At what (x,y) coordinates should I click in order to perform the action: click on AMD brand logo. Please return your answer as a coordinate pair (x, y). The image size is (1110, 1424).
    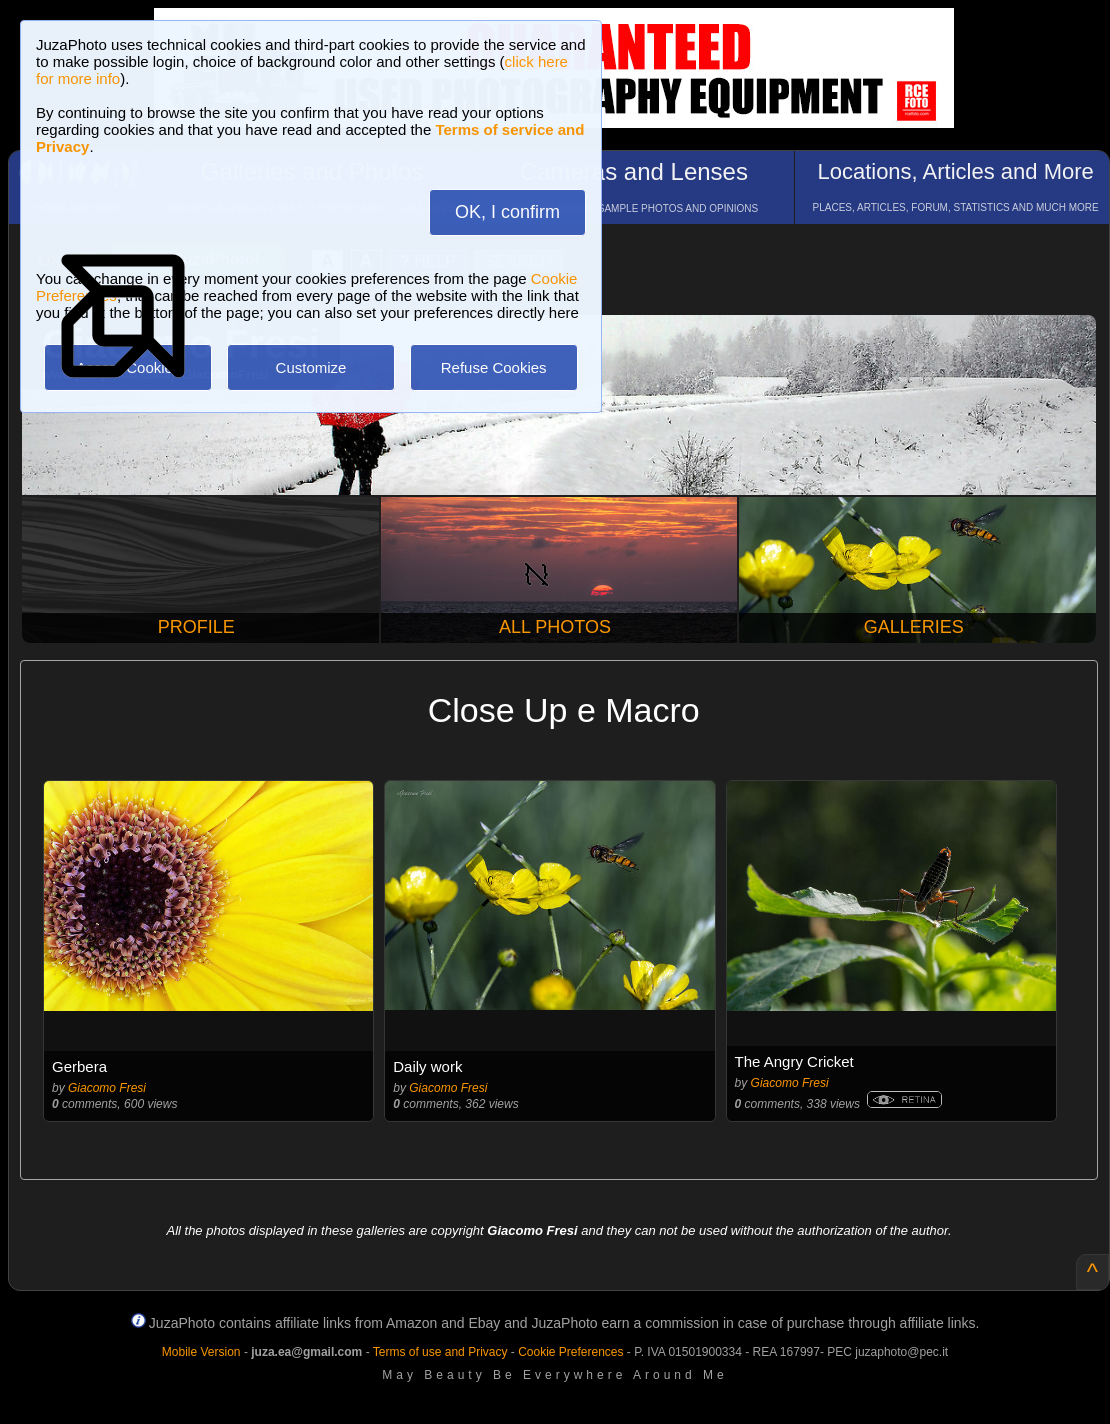
    Looking at the image, I should click on (123, 316).